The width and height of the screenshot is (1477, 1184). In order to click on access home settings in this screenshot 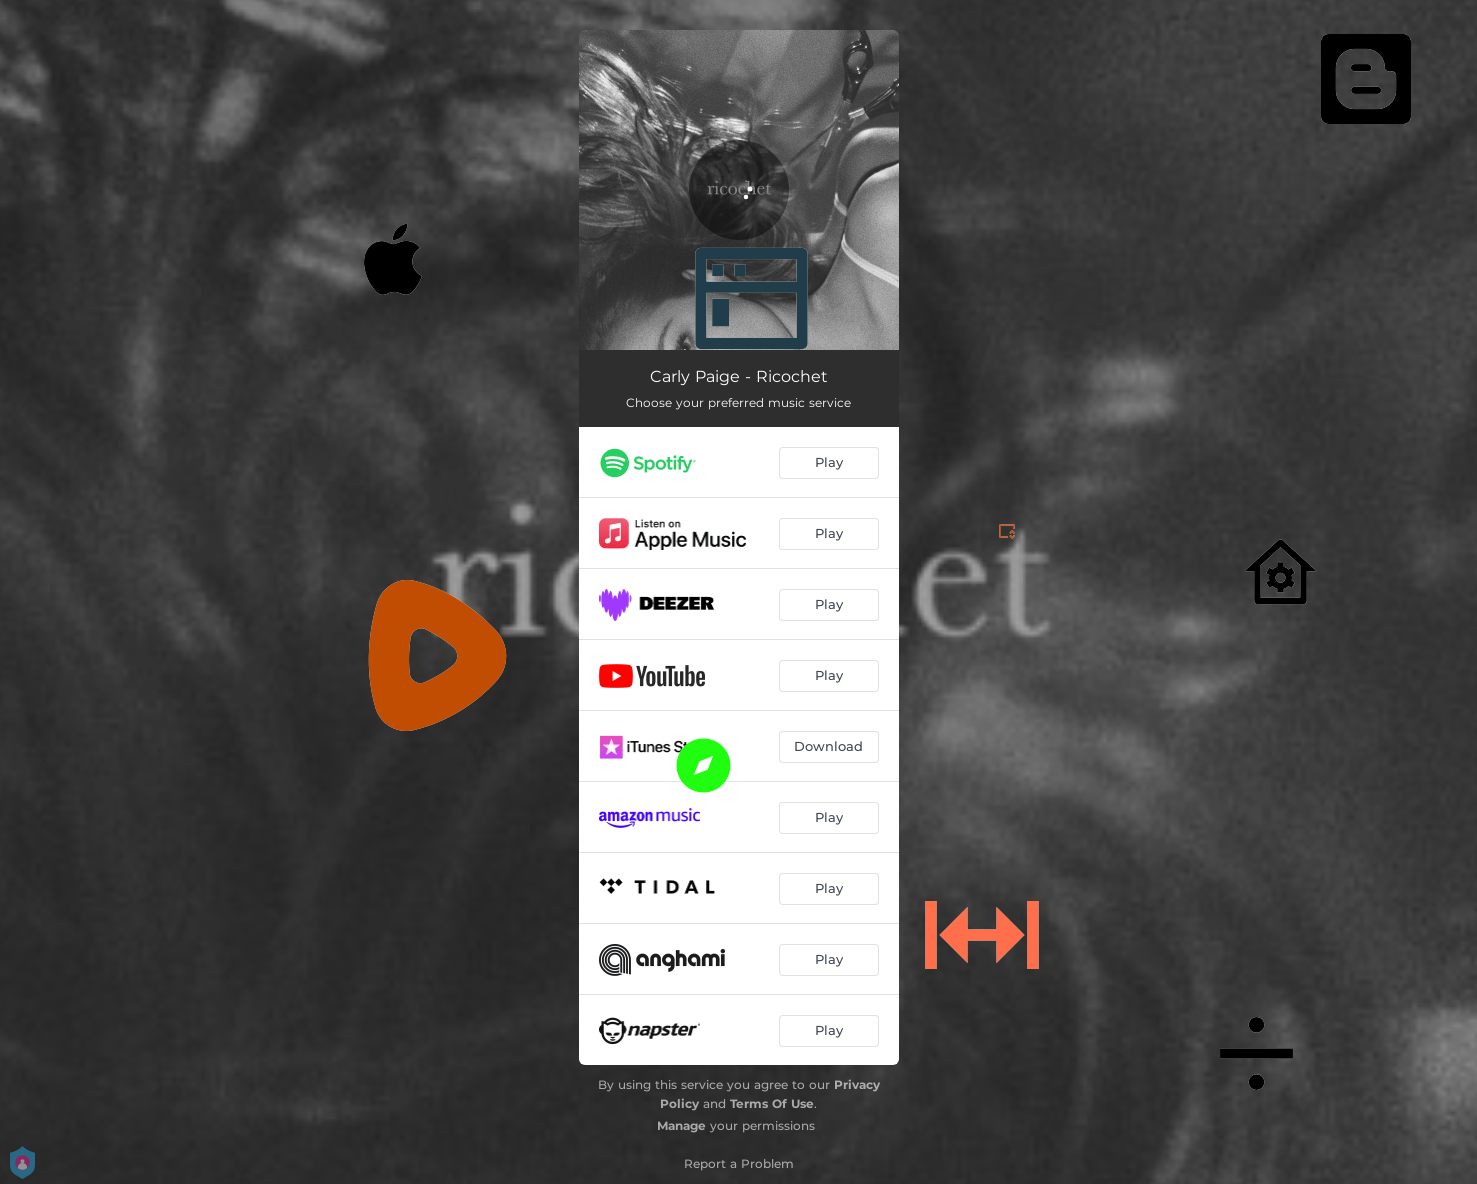, I will do `click(1280, 574)`.